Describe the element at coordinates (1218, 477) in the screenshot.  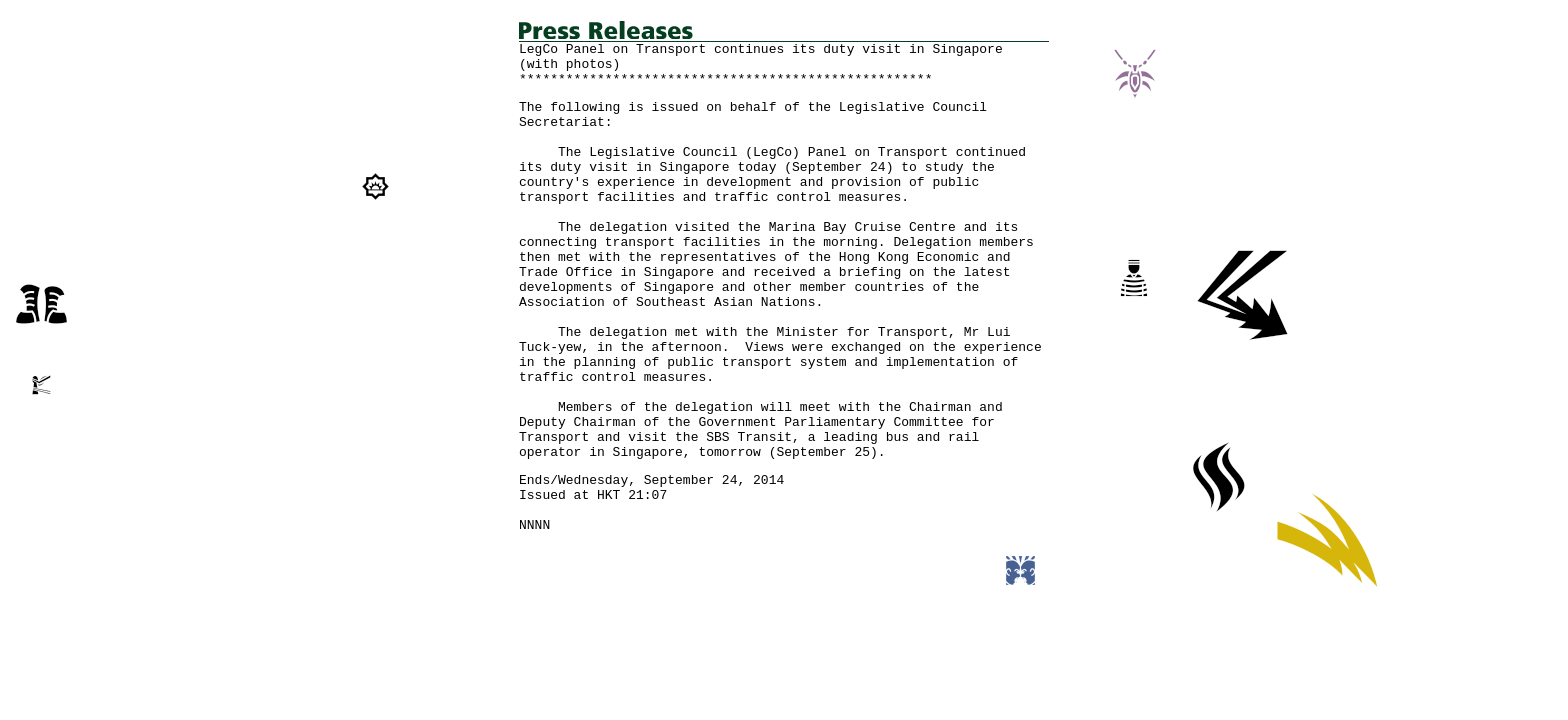
I see `indicates heat or high temperature status` at that location.